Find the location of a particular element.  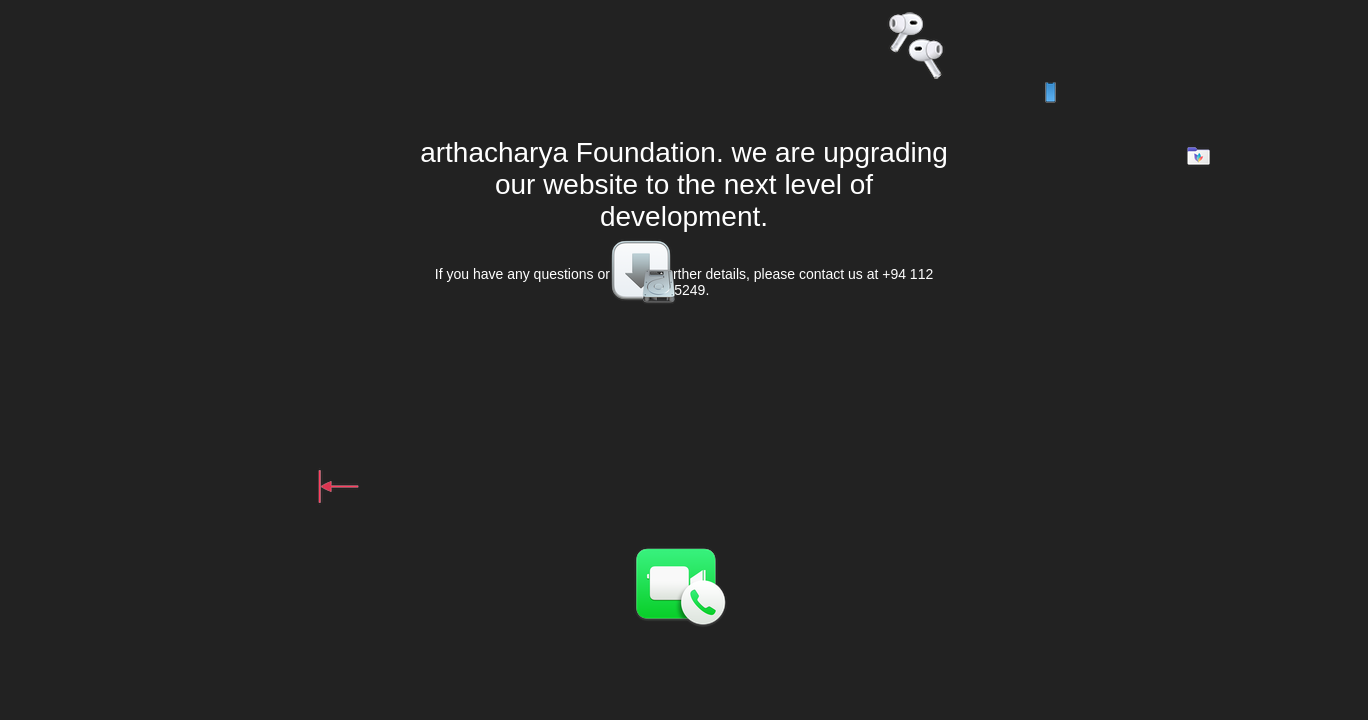

open FaceTime to start a video or audio call is located at coordinates (678, 585).